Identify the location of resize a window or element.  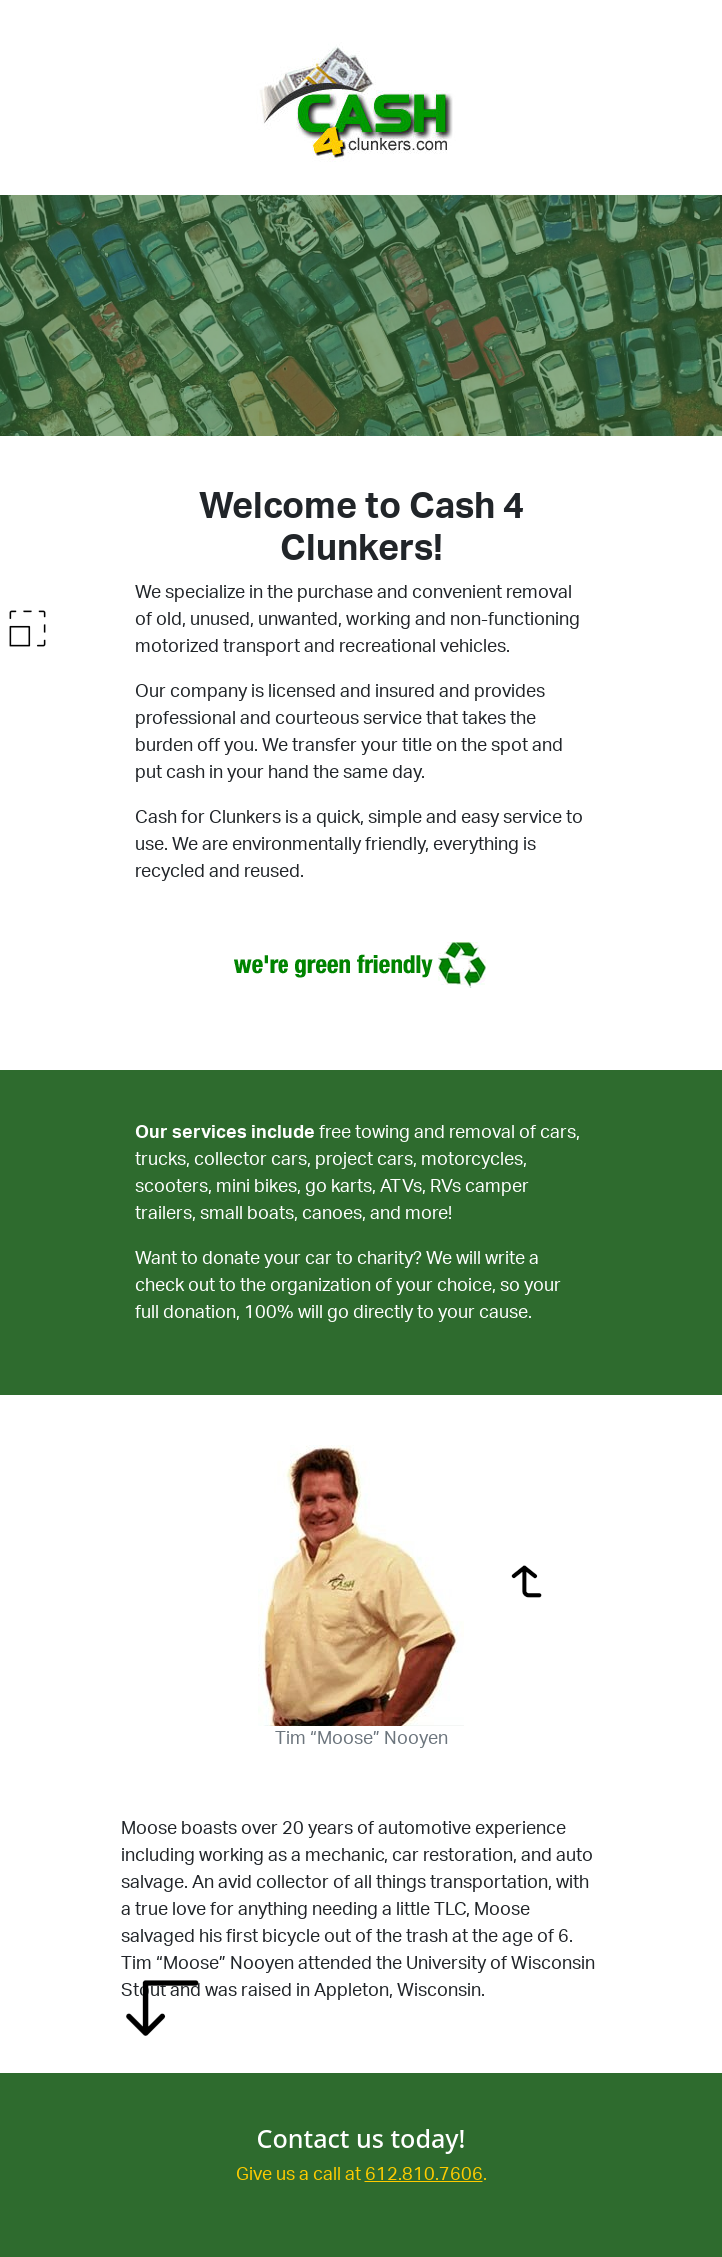
(27, 628).